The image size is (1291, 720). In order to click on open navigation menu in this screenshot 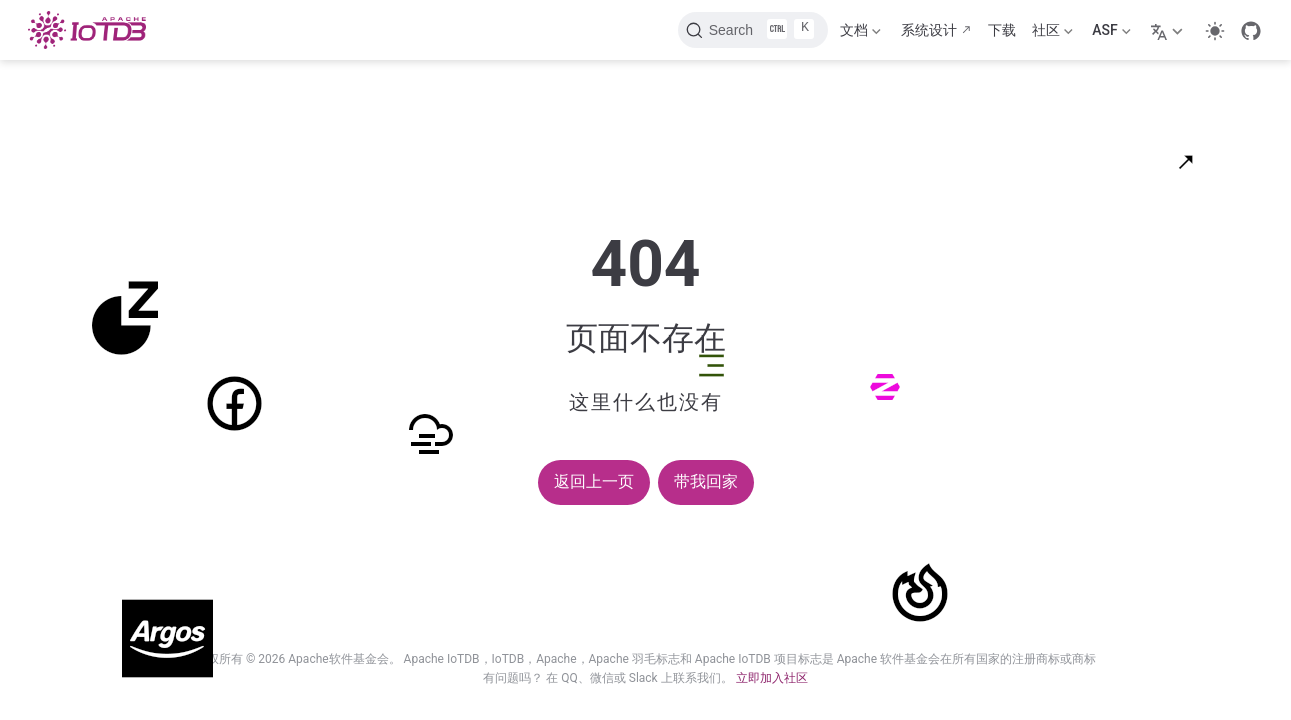, I will do `click(711, 365)`.